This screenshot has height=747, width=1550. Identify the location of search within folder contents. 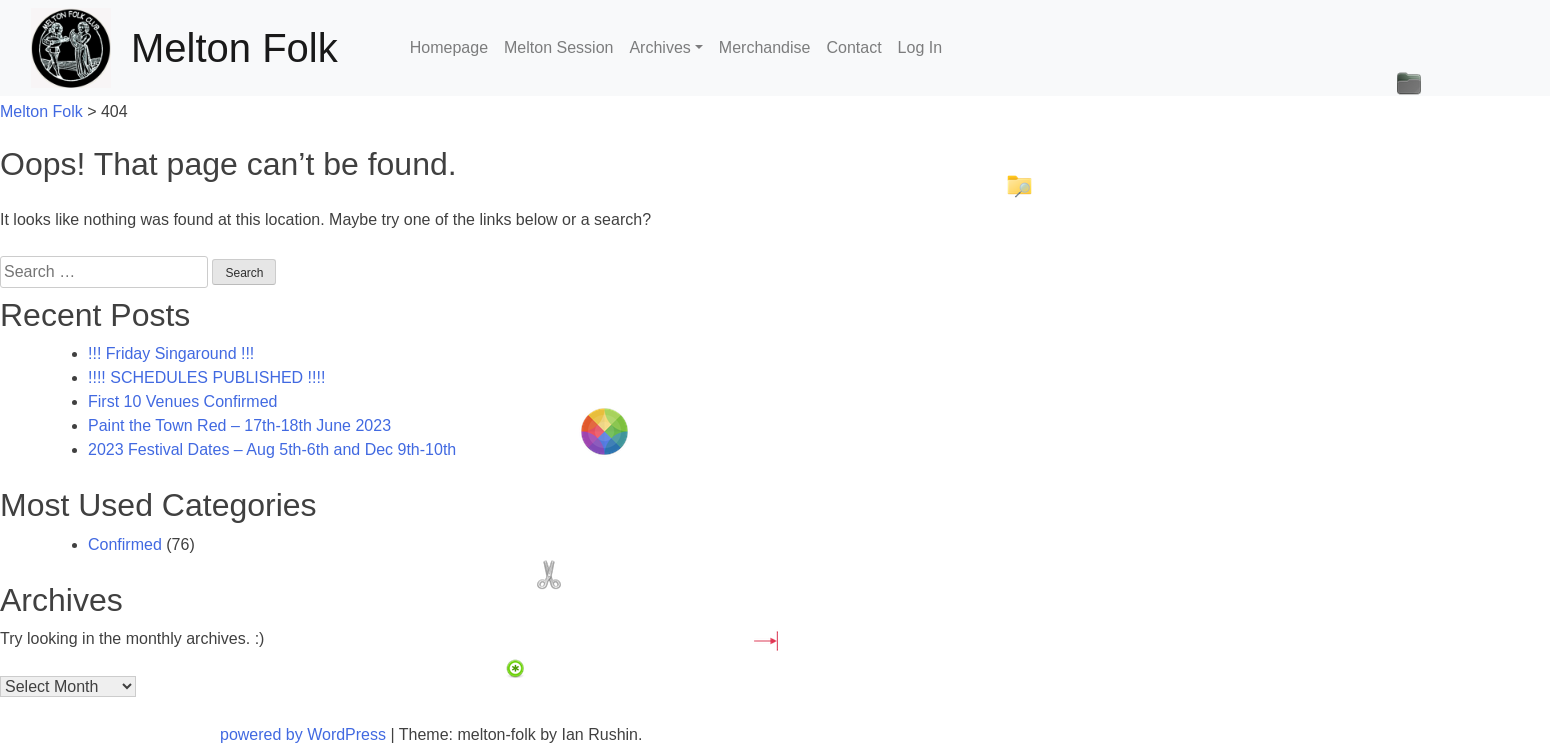
(1019, 185).